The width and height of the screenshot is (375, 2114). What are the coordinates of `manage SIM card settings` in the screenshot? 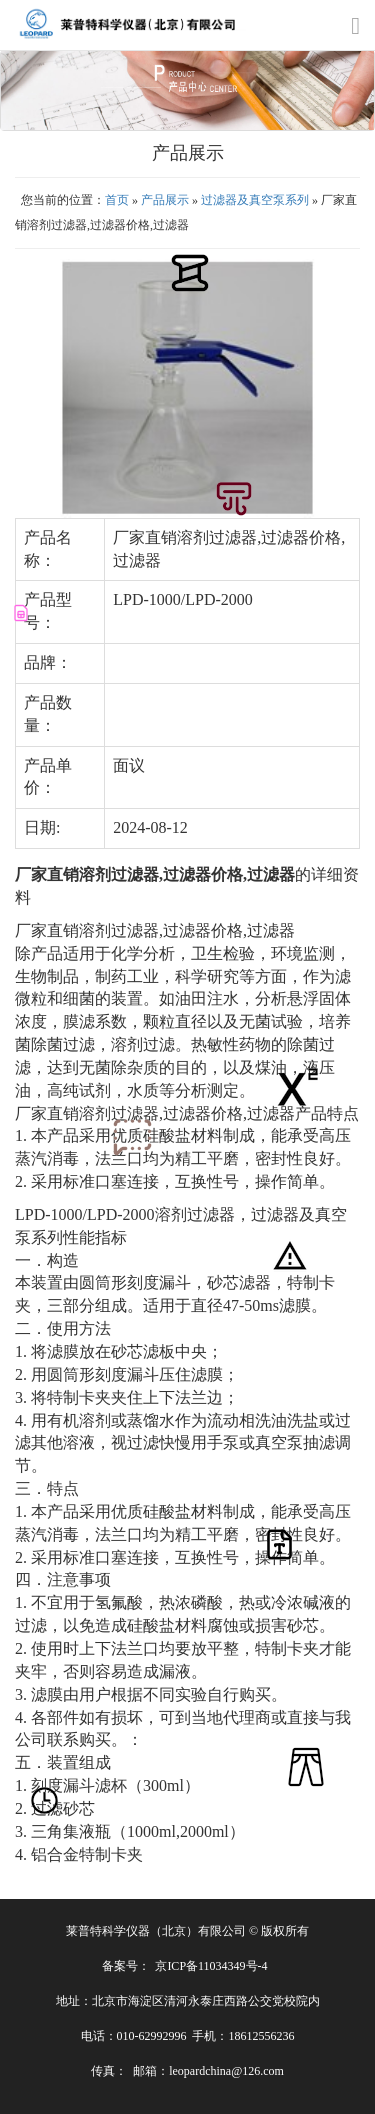 It's located at (21, 613).